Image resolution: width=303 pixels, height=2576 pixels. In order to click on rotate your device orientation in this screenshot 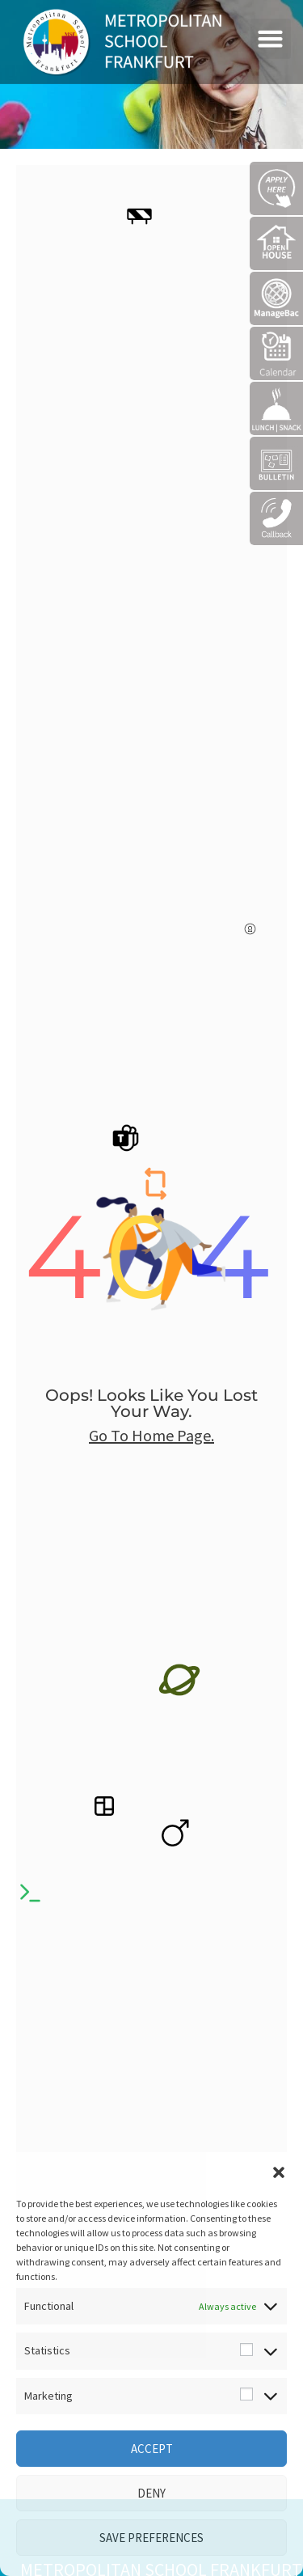, I will do `click(155, 1183)`.